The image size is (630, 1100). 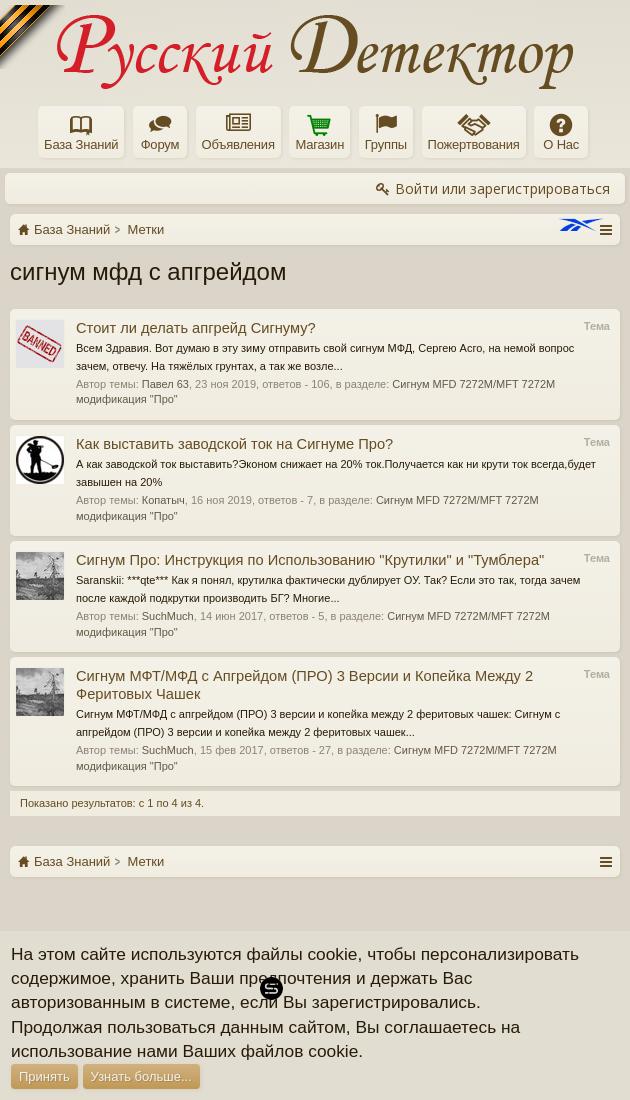 What do you see at coordinates (581, 225) in the screenshot?
I see `visit the Reebok website or app` at bounding box center [581, 225].